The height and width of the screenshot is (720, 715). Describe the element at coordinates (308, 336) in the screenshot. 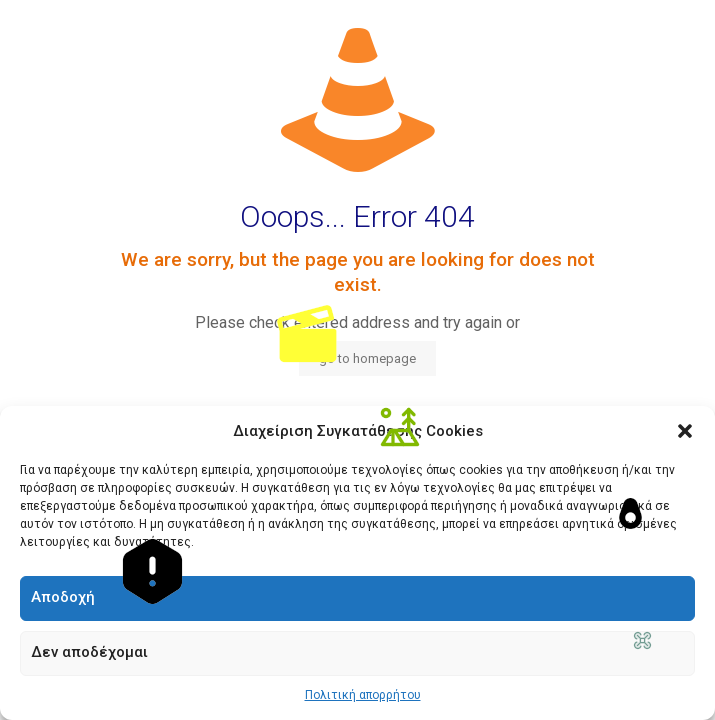

I see `access video or movie content` at that location.